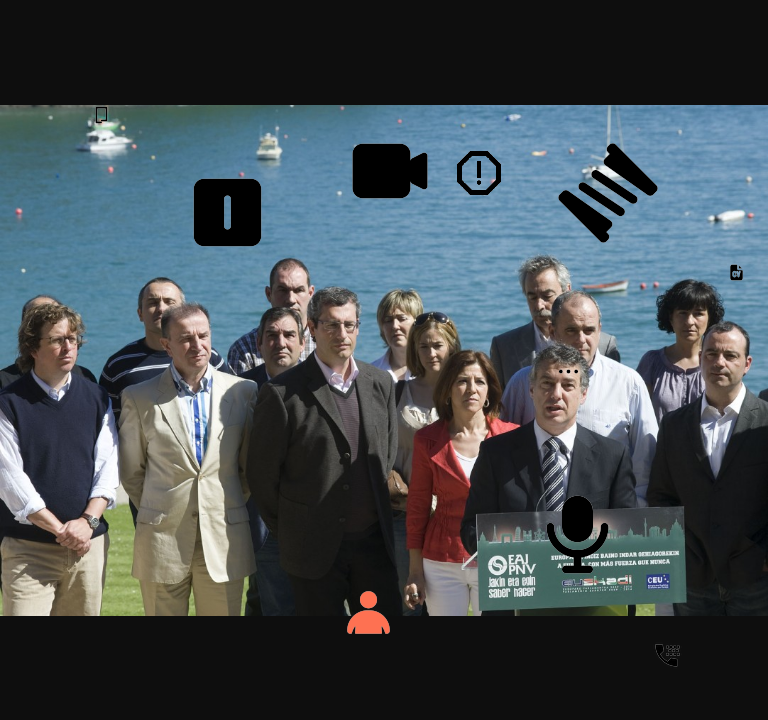  What do you see at coordinates (577, 534) in the screenshot?
I see `unmute your microphone` at bounding box center [577, 534].